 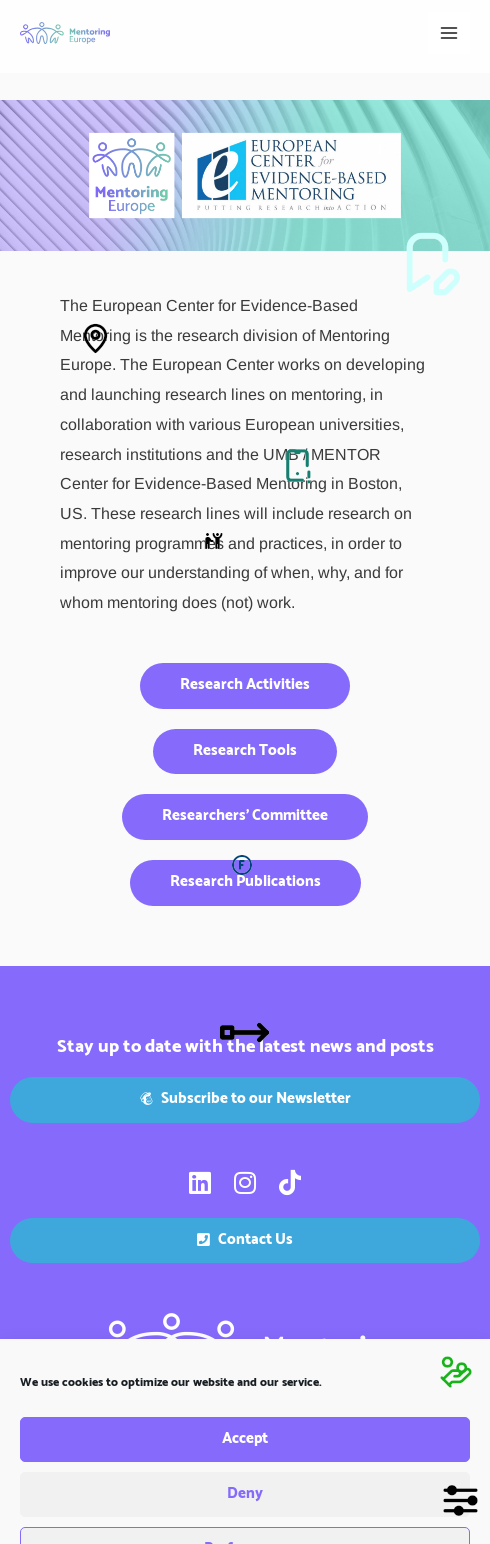 What do you see at coordinates (214, 541) in the screenshot?
I see `report a robbery or theft incident` at bounding box center [214, 541].